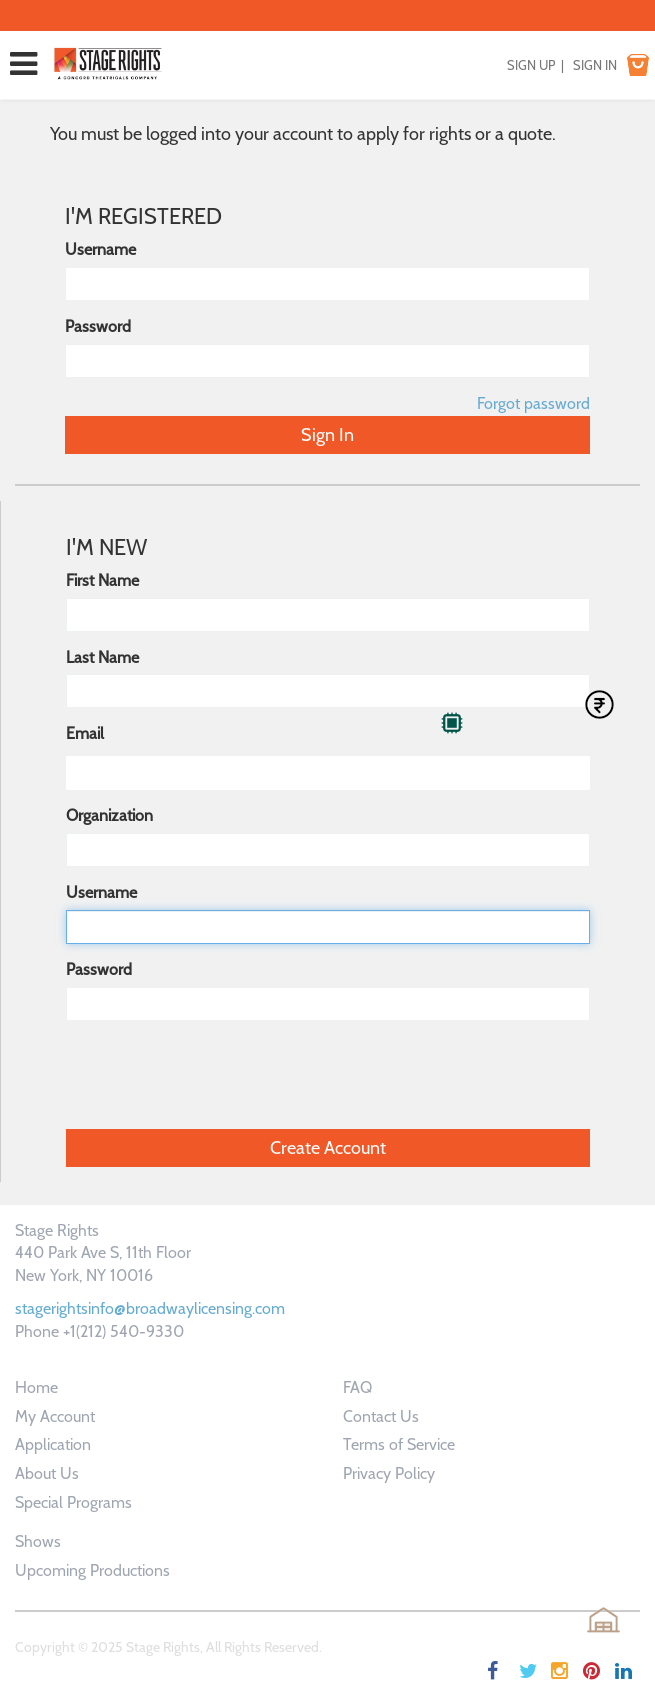 Image resolution: width=655 pixels, height=1708 pixels. Describe the element at coordinates (603, 1621) in the screenshot. I see `access garage or parking settings` at that location.